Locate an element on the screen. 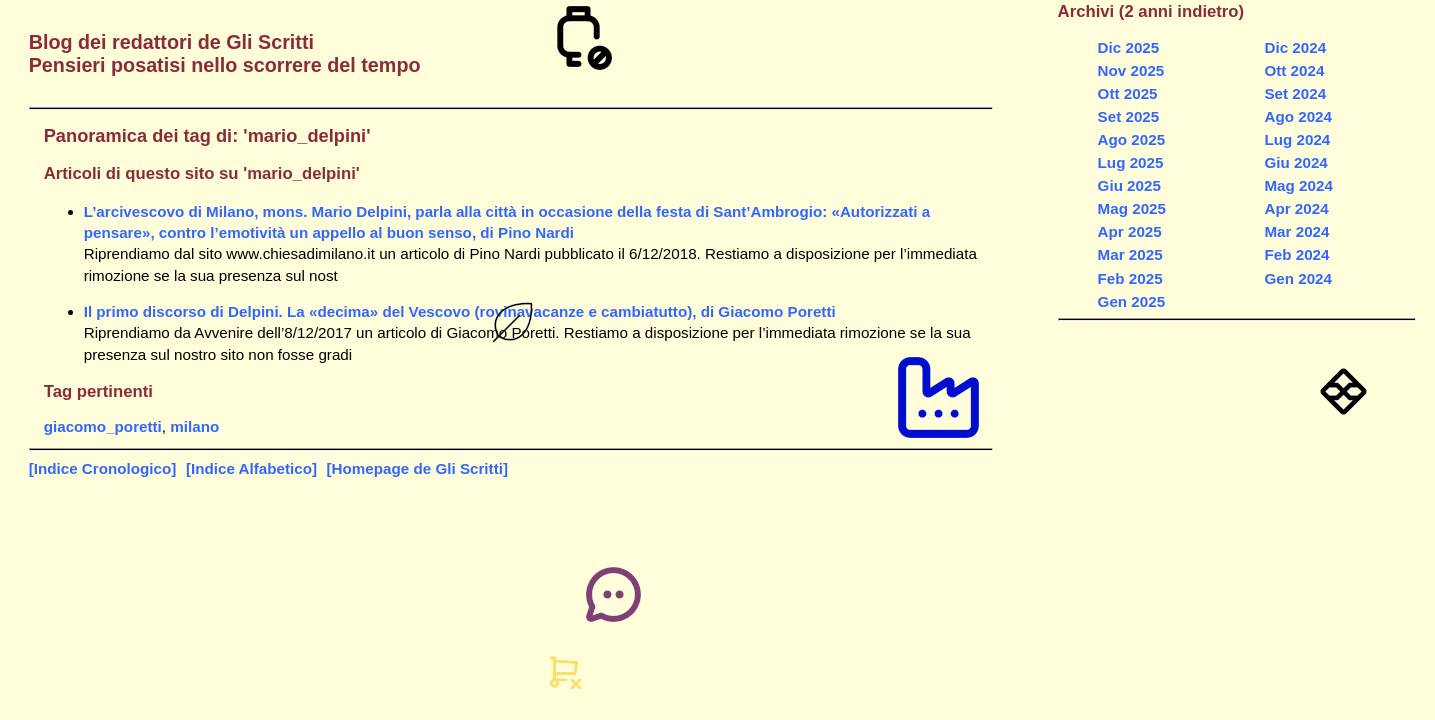 The height and width of the screenshot is (720, 1435). indicates eco-friendly or sustainable option is located at coordinates (512, 322).